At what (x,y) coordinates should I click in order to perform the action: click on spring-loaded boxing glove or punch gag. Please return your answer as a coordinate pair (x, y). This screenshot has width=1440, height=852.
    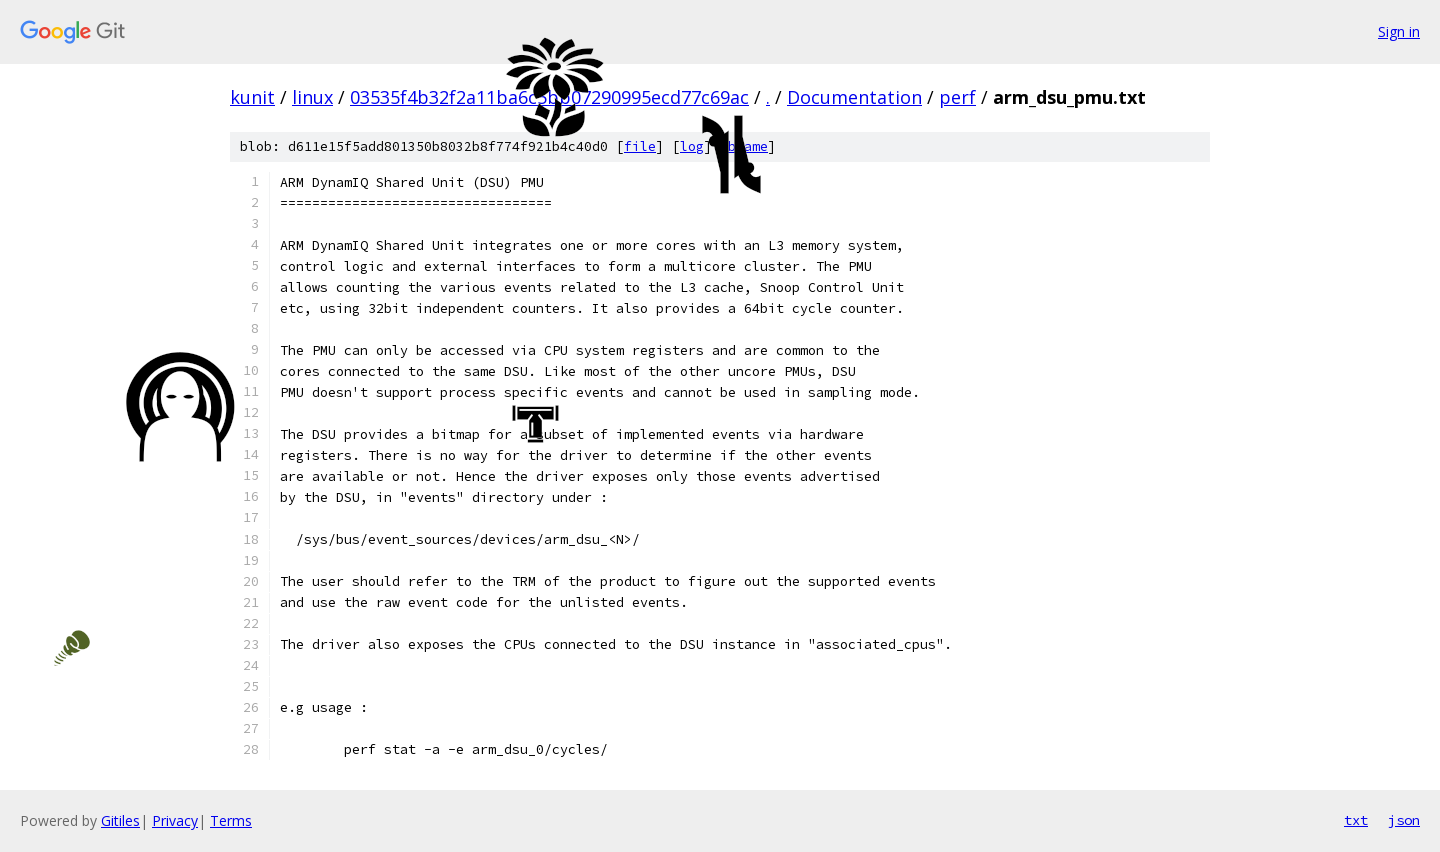
    Looking at the image, I should click on (72, 648).